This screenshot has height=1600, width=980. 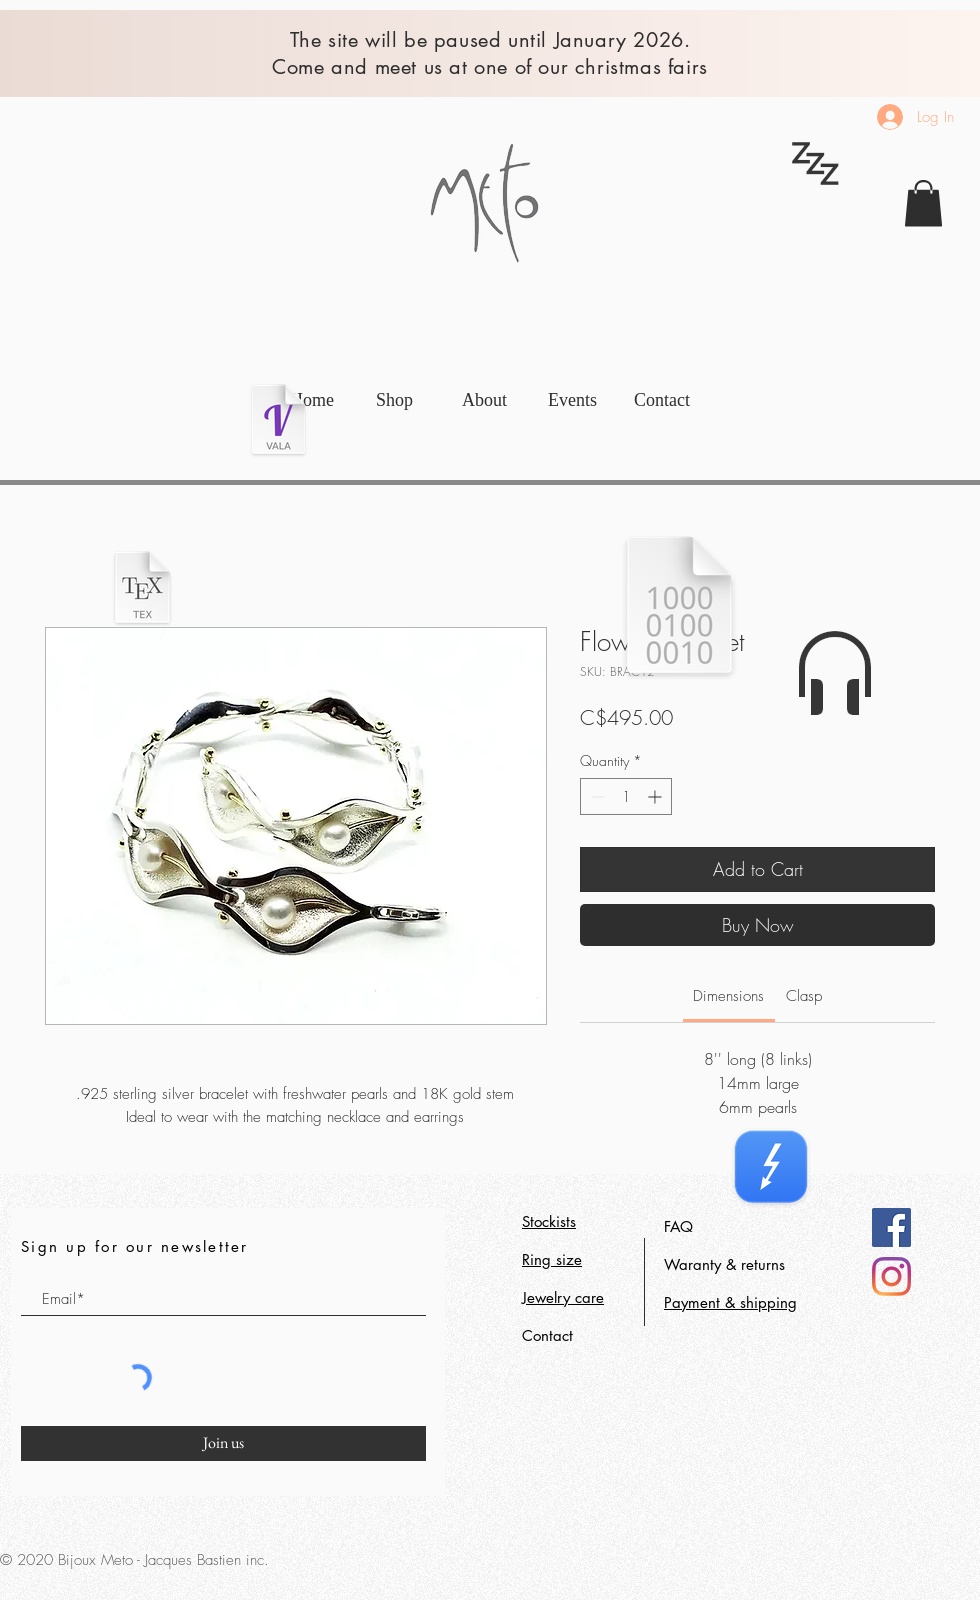 What do you see at coordinates (278, 420) in the screenshot?
I see `vala source code file` at bounding box center [278, 420].